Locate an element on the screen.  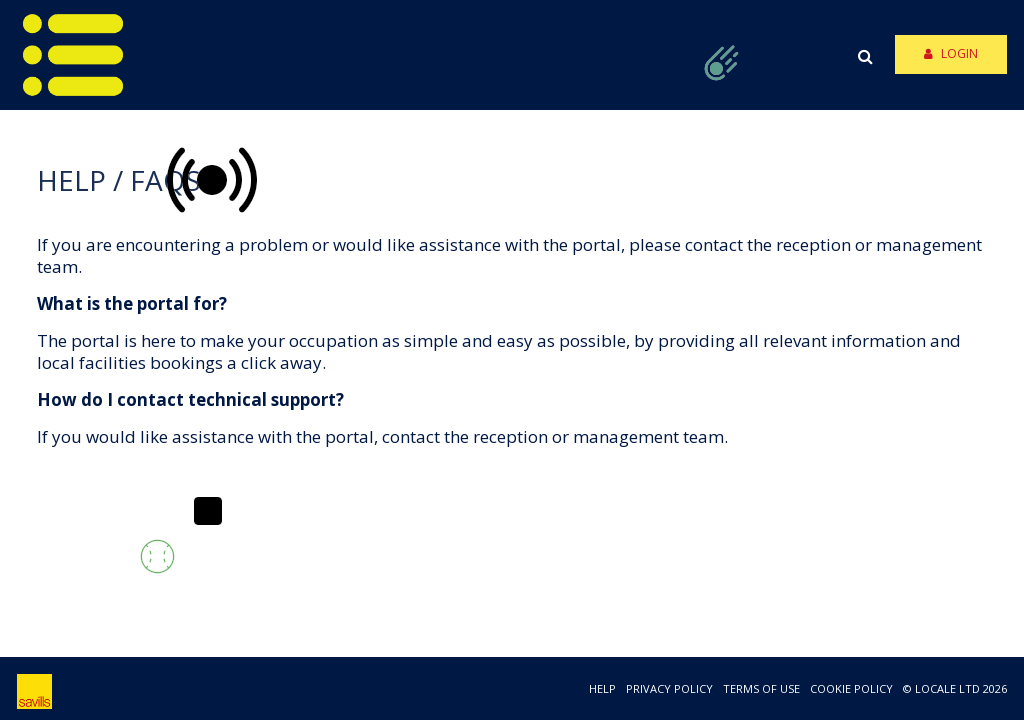
view baseball scores or stats is located at coordinates (157, 556).